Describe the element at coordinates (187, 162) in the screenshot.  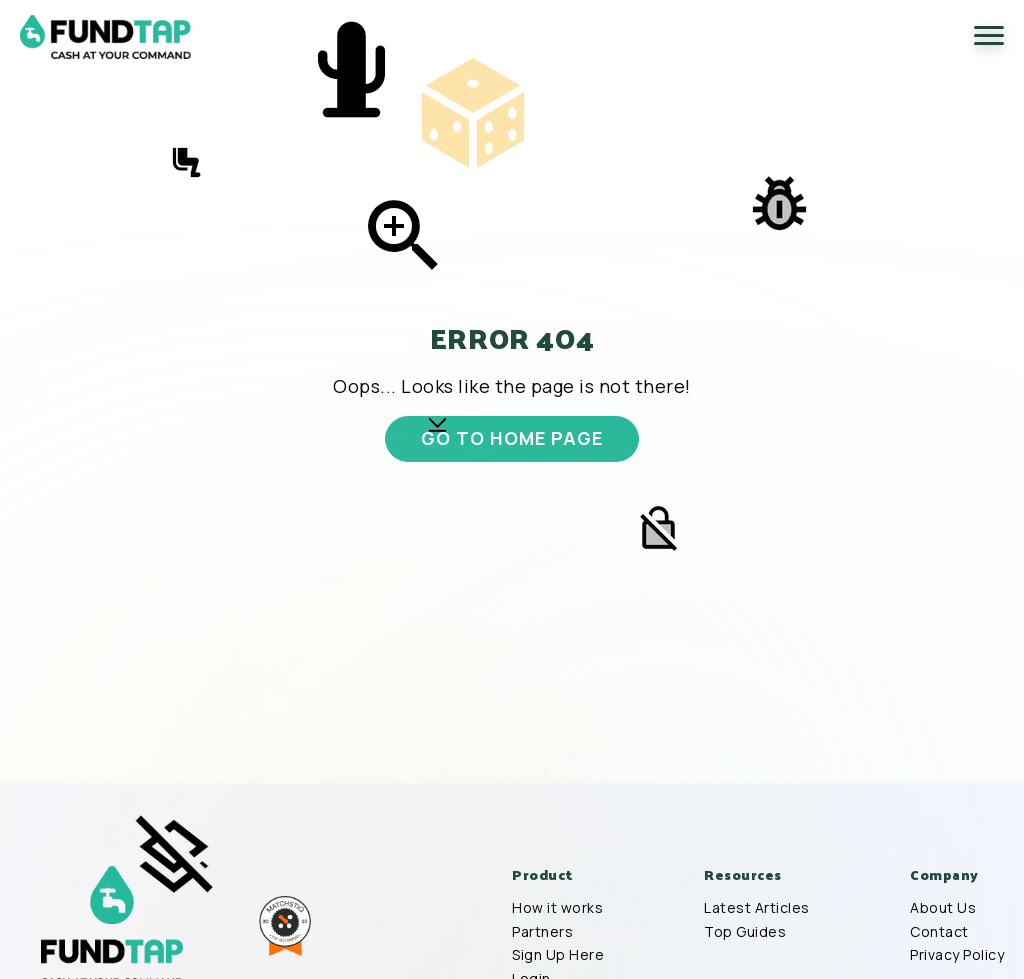
I see `indicates reduced legroom seating option` at that location.